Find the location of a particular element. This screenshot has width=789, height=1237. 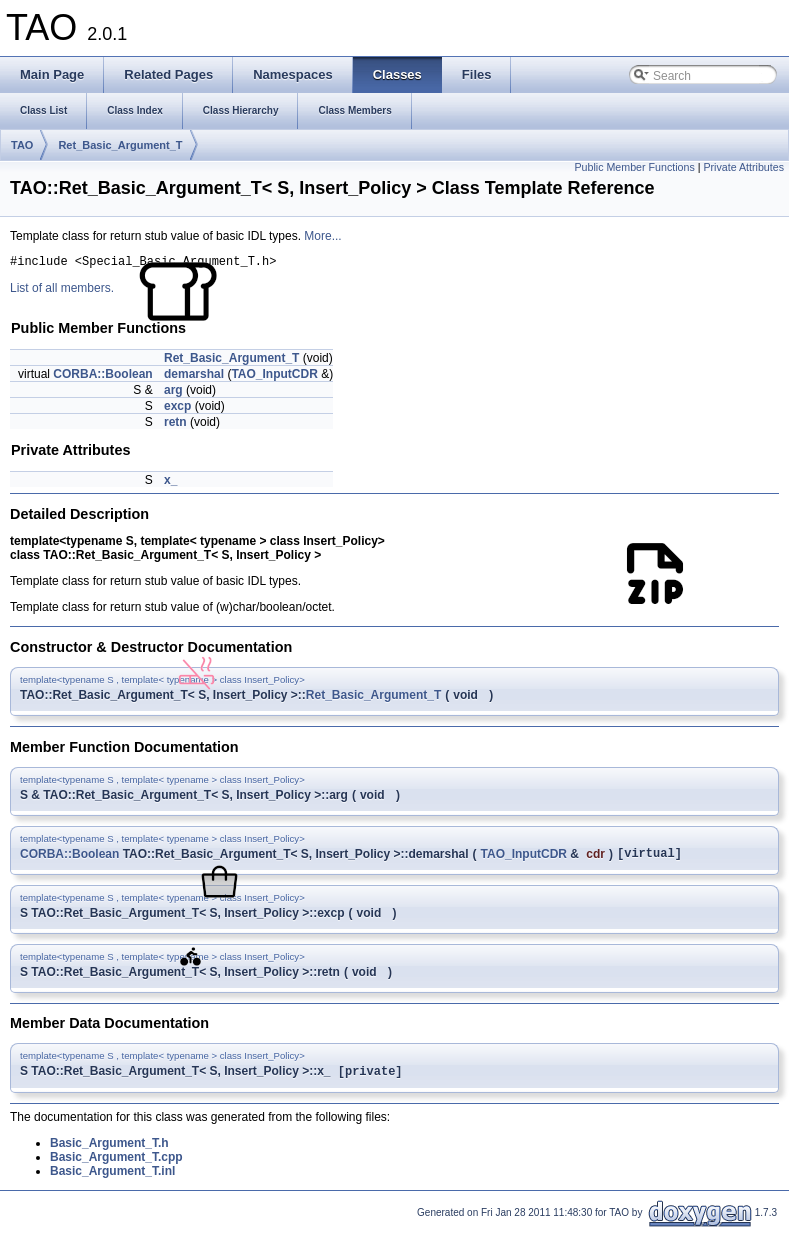

compress files into a zip archive is located at coordinates (655, 576).